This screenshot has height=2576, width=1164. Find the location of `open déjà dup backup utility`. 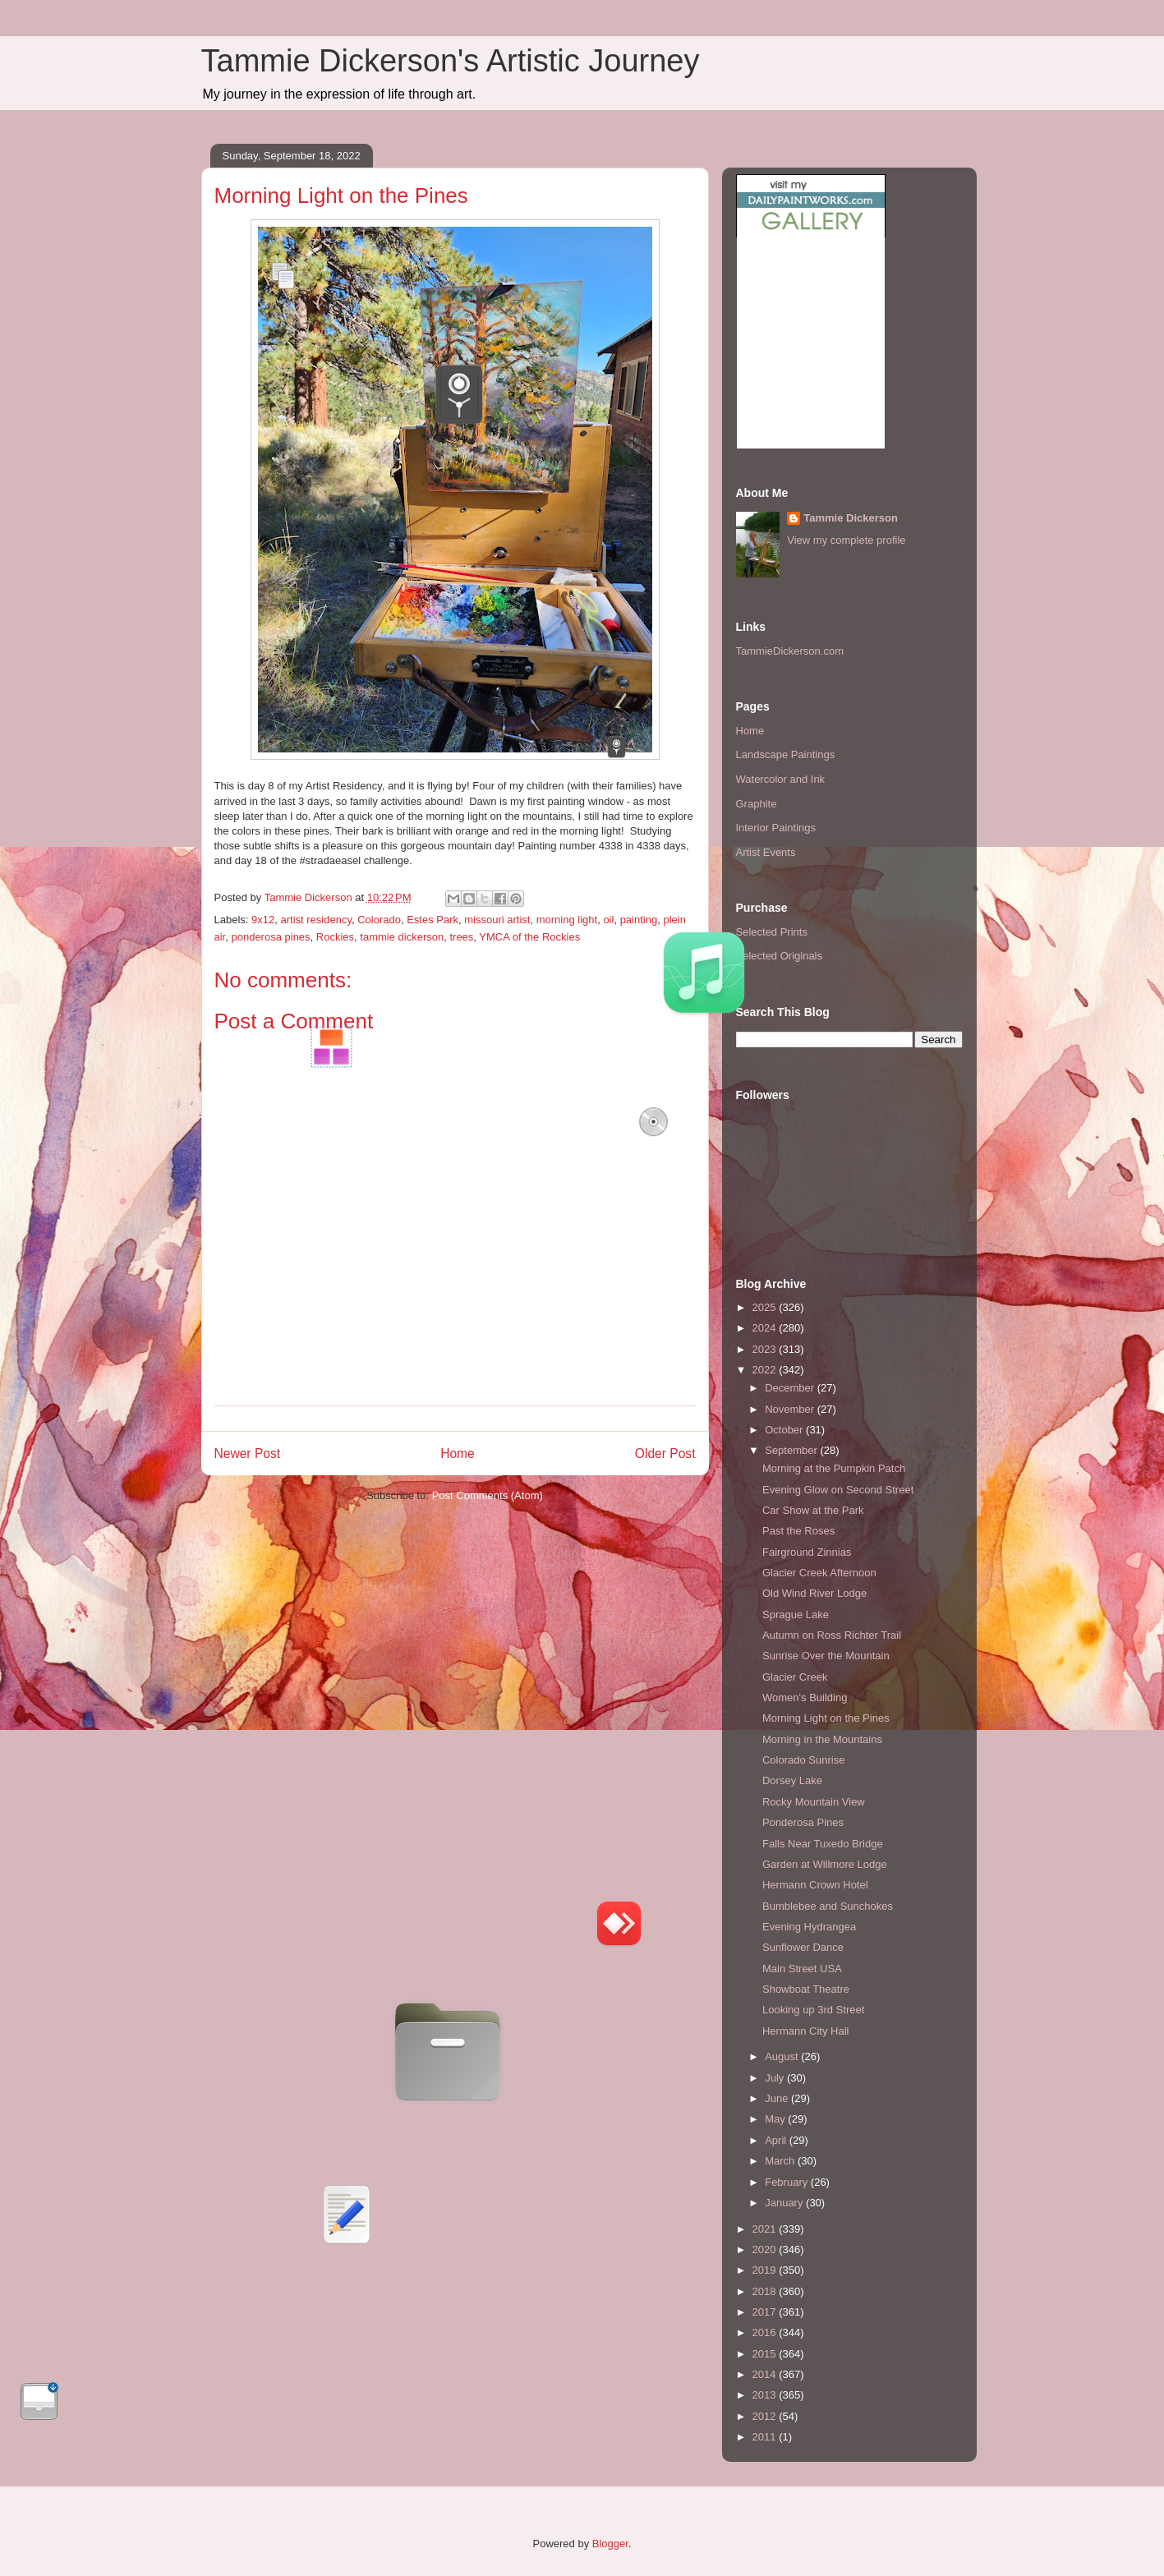

open déjà dup backup utility is located at coordinates (616, 747).